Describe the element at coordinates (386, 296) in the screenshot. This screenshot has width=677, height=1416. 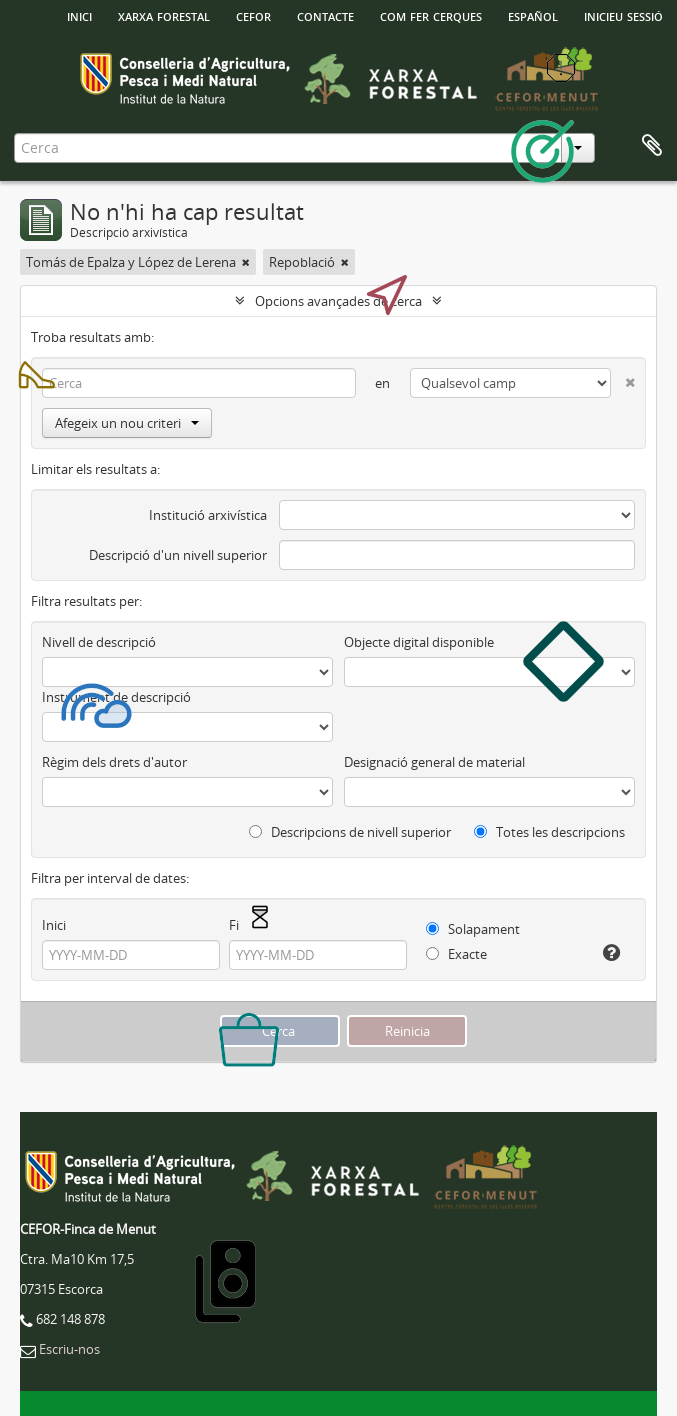
I see `access navigation or directions` at that location.